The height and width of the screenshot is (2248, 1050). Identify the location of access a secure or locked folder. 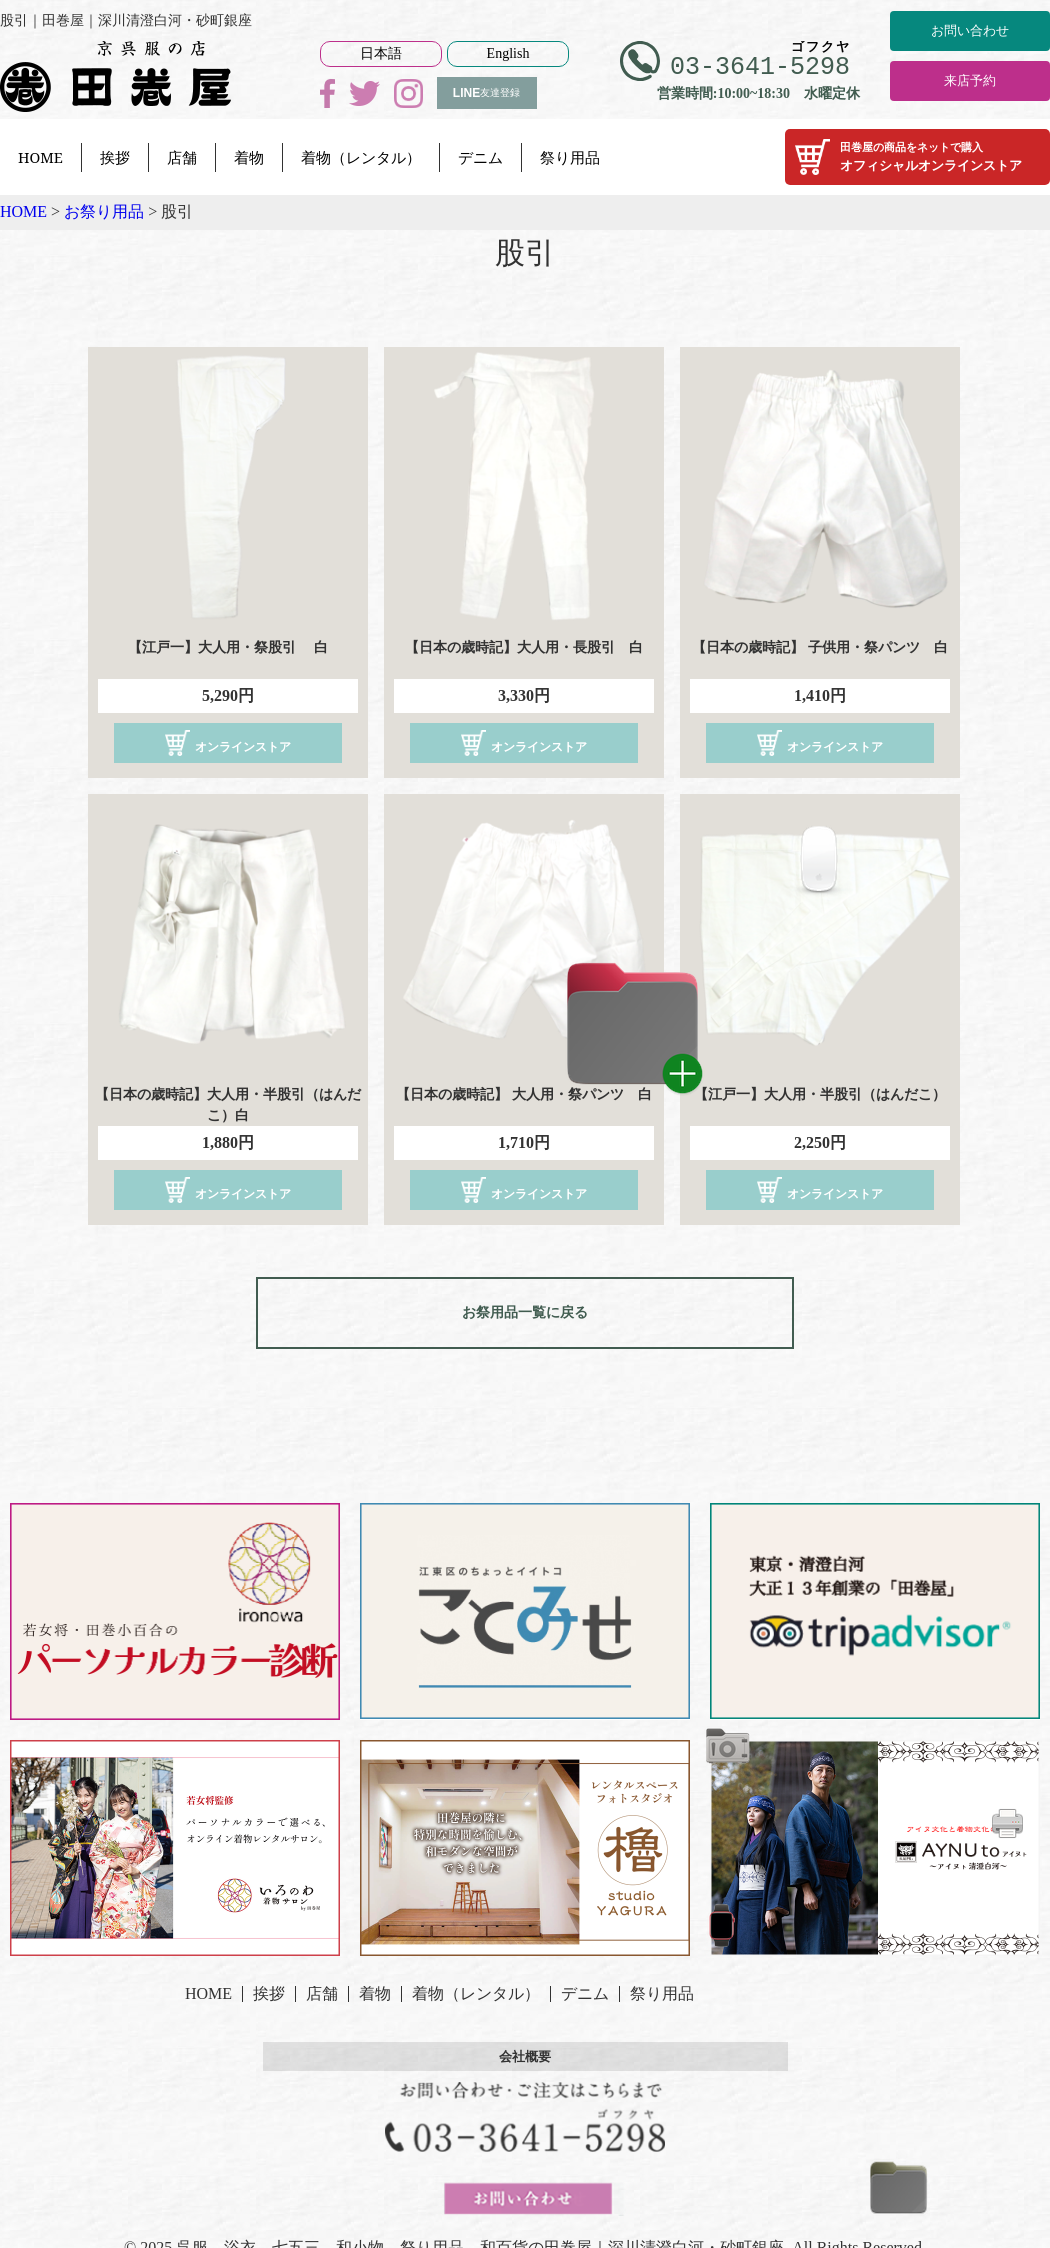
(727, 1746).